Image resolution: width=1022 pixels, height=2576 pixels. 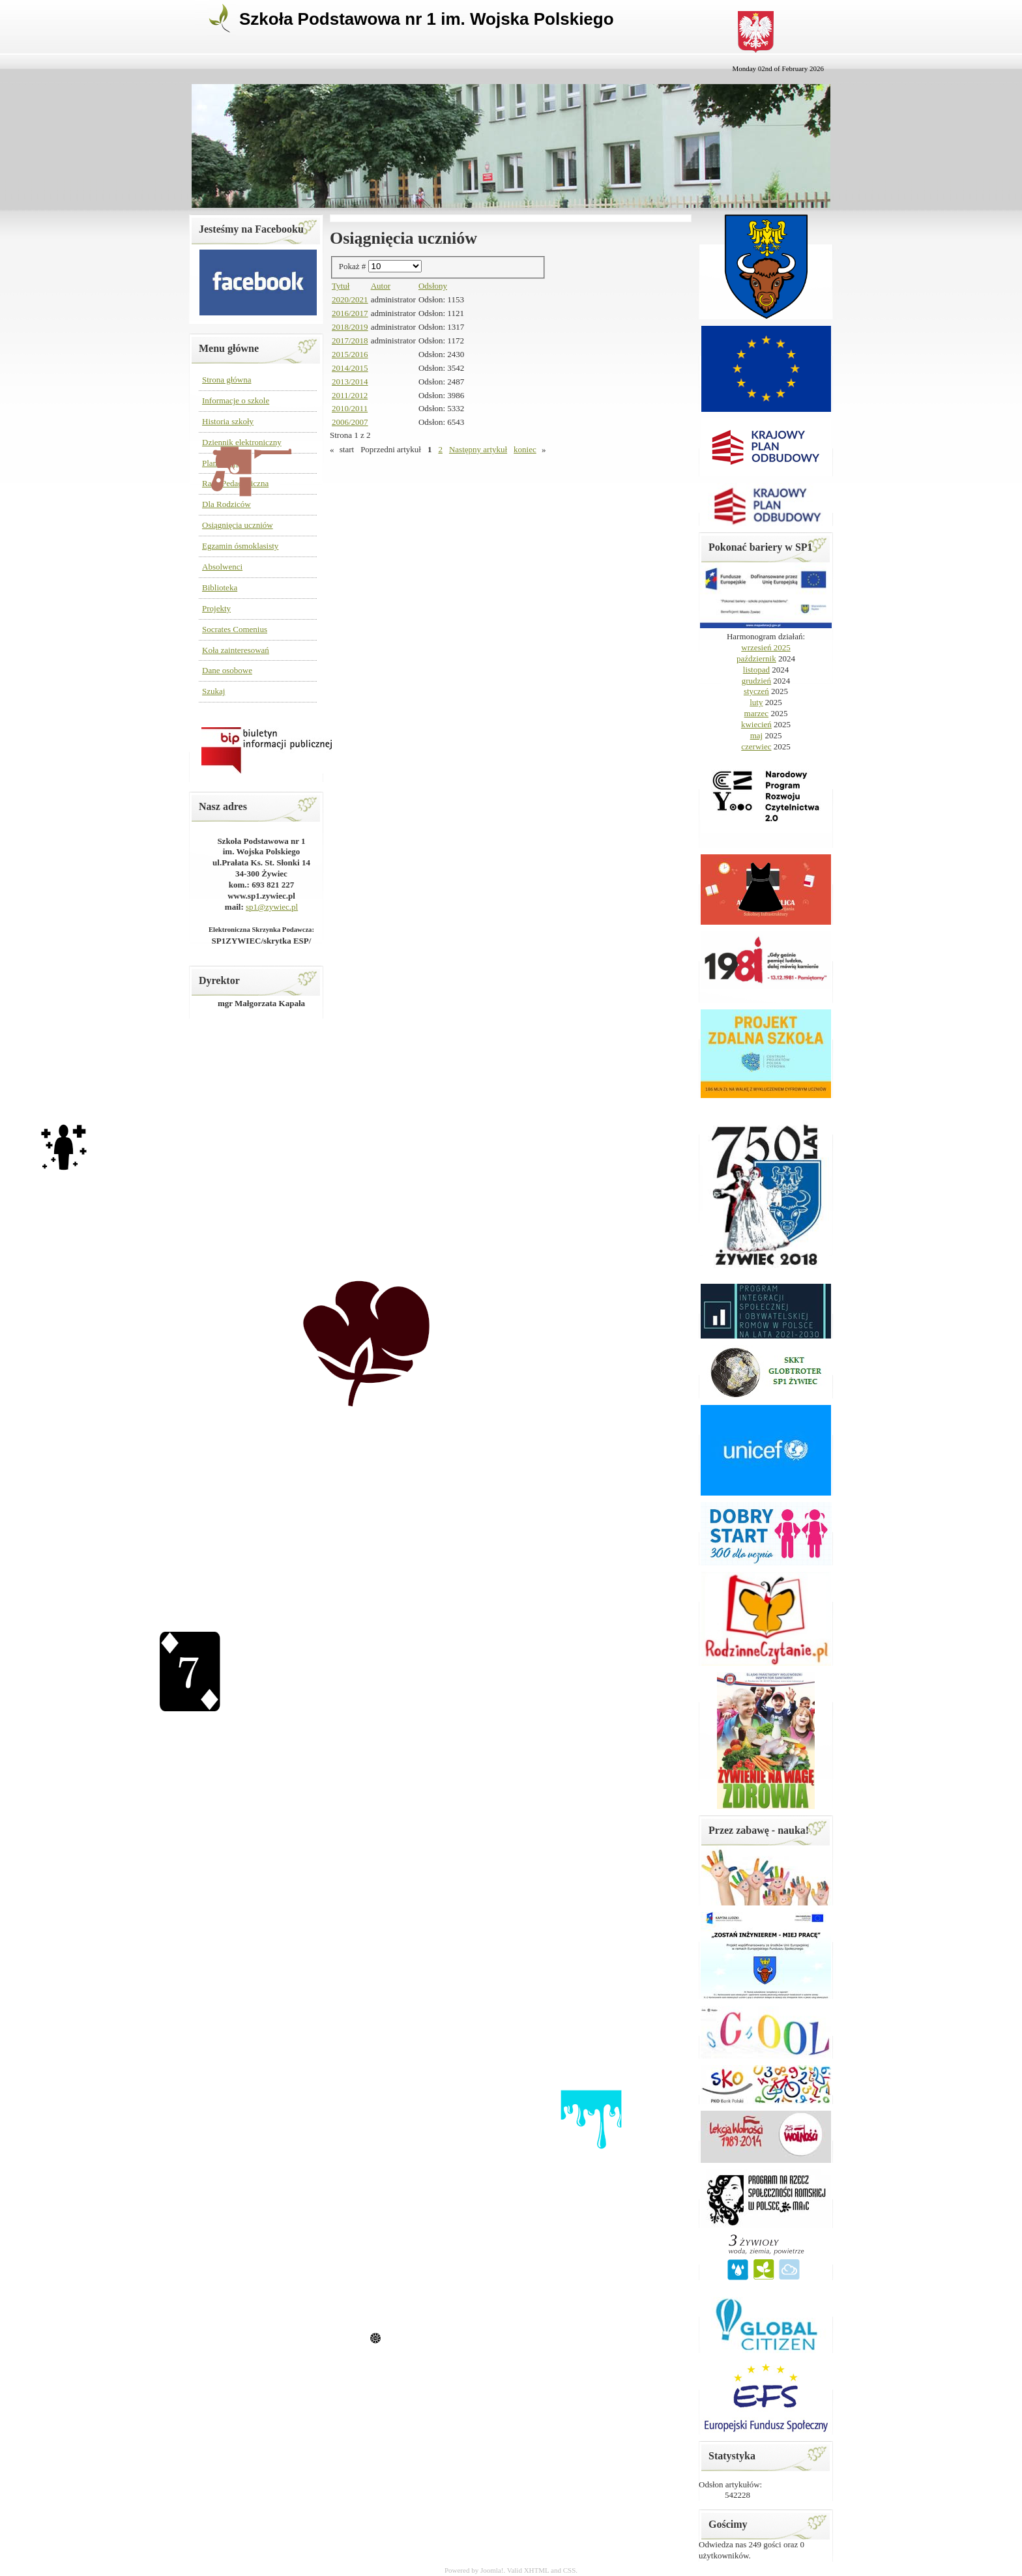 What do you see at coordinates (251, 471) in the screenshot?
I see `select weapon or firearm in game inventory` at bounding box center [251, 471].